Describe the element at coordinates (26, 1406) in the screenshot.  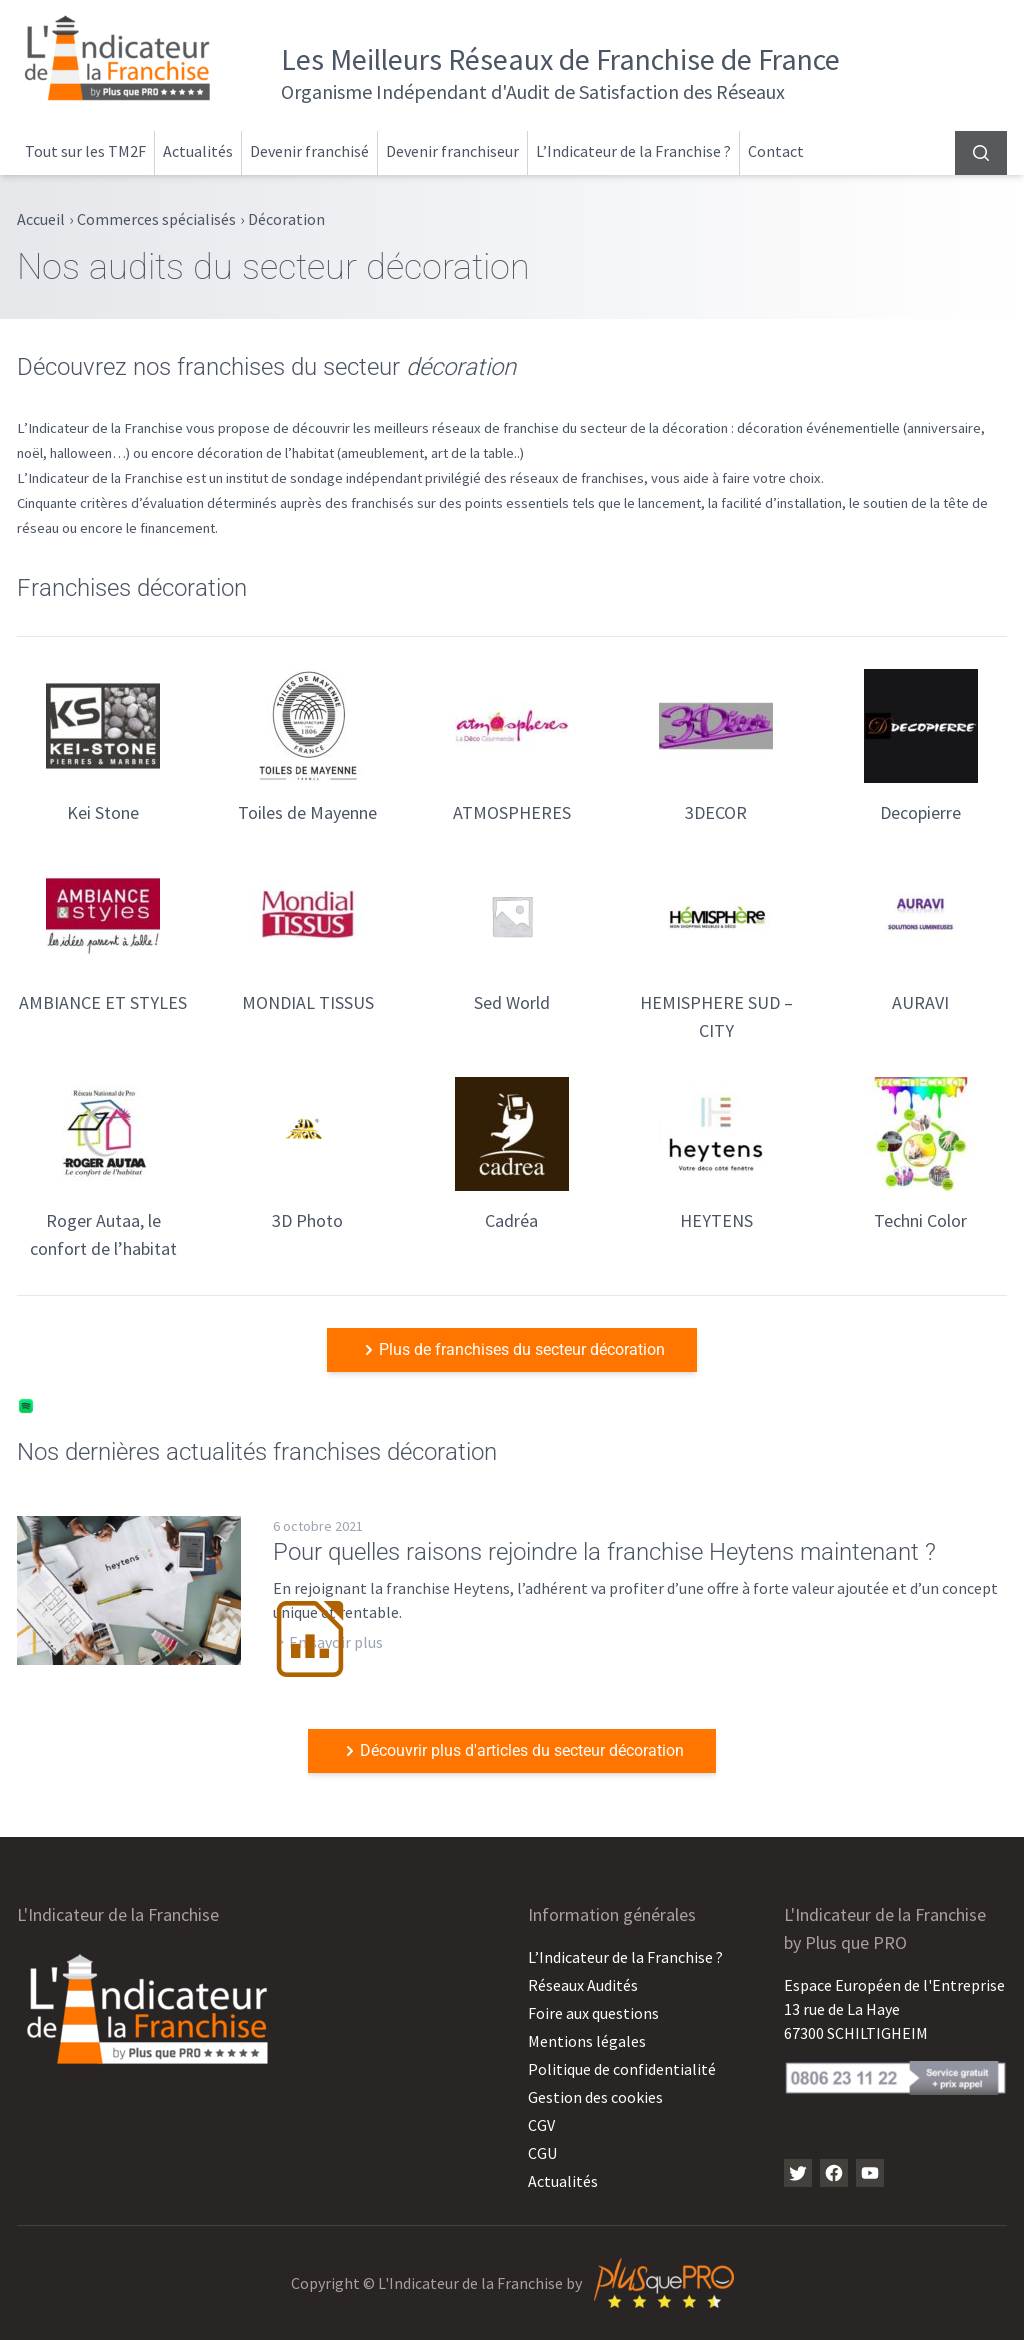
I see `open Spotify music streaming app` at that location.